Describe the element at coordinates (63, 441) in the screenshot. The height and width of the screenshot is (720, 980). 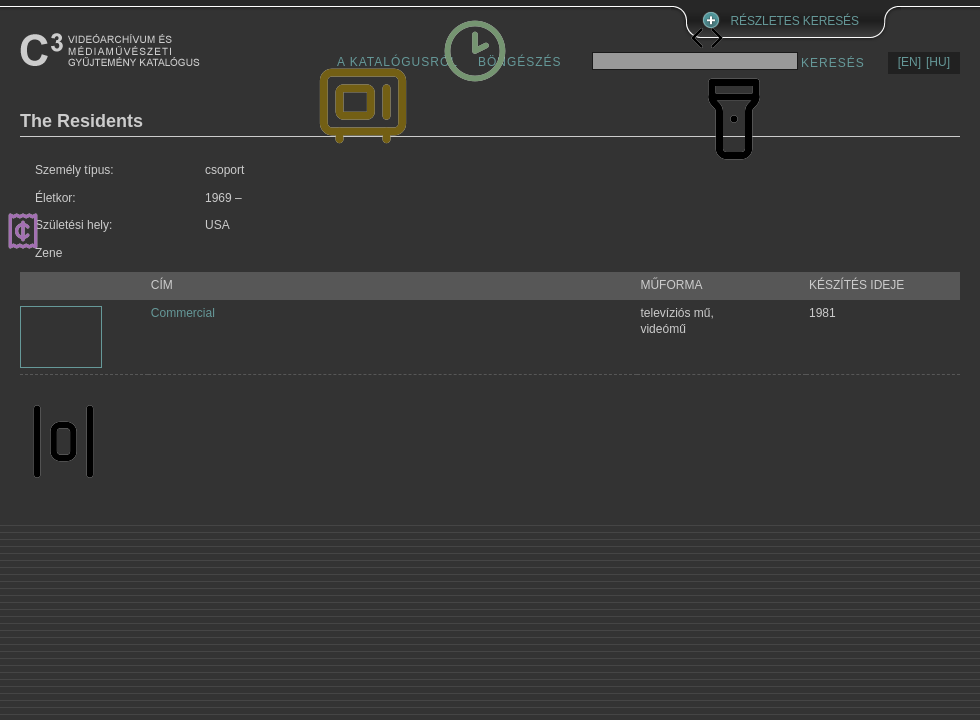
I see `distribute objects with equal spacing horizontally` at that location.